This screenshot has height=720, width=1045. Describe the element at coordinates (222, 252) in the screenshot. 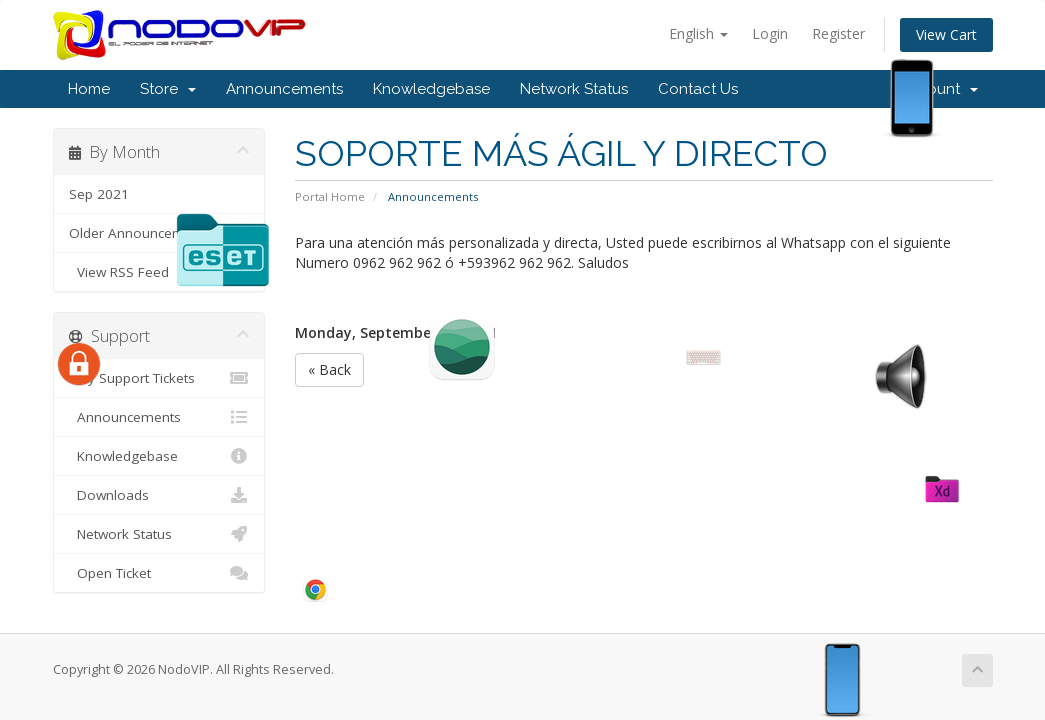

I see `open eset antivirus files folder` at that location.